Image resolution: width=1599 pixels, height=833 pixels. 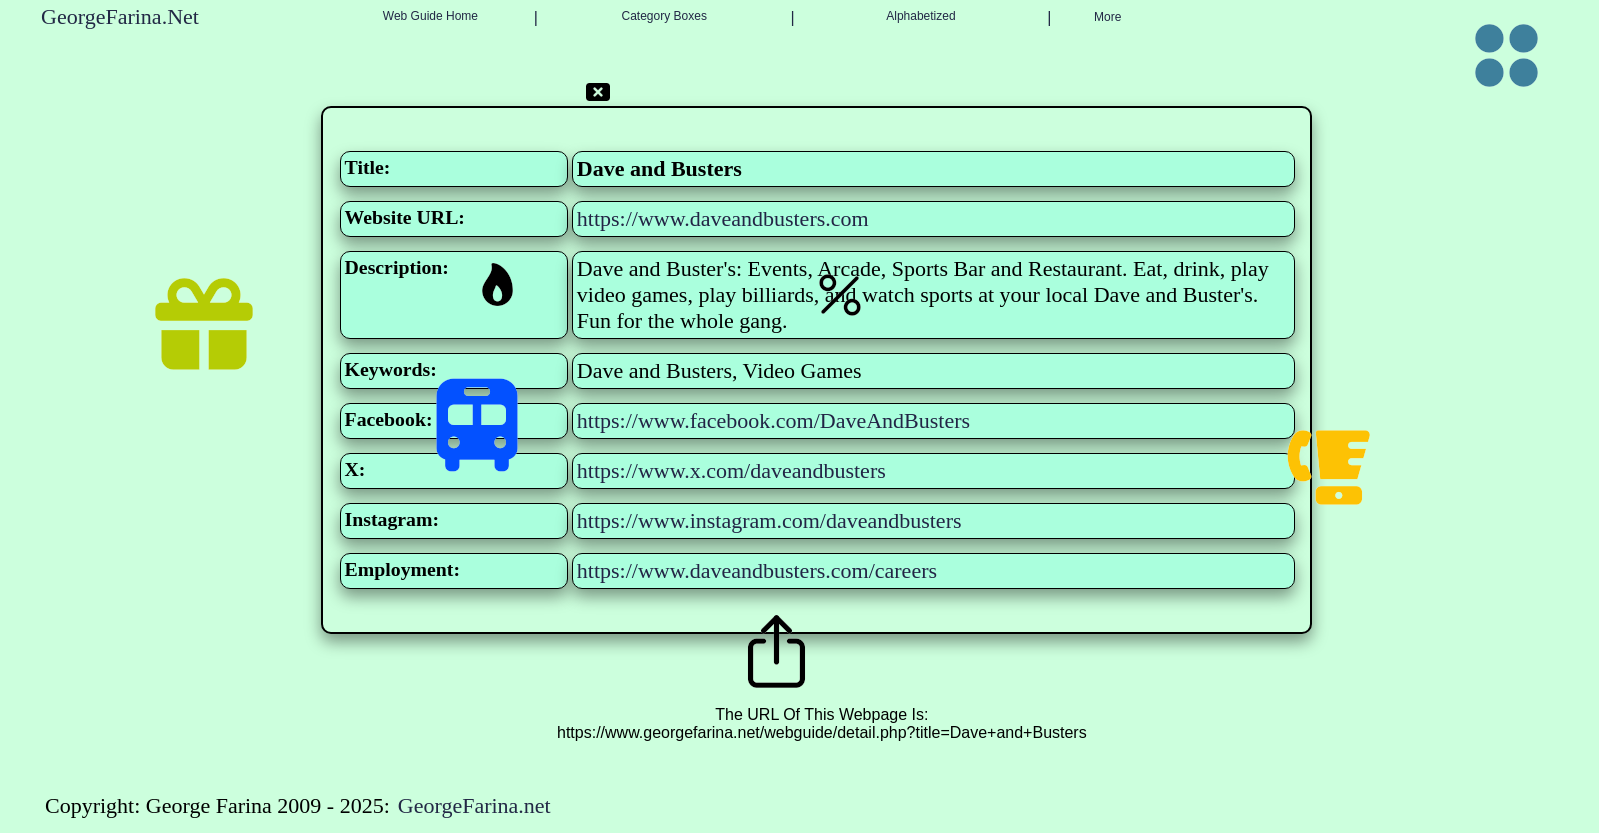 I want to click on share this content with others, so click(x=776, y=651).